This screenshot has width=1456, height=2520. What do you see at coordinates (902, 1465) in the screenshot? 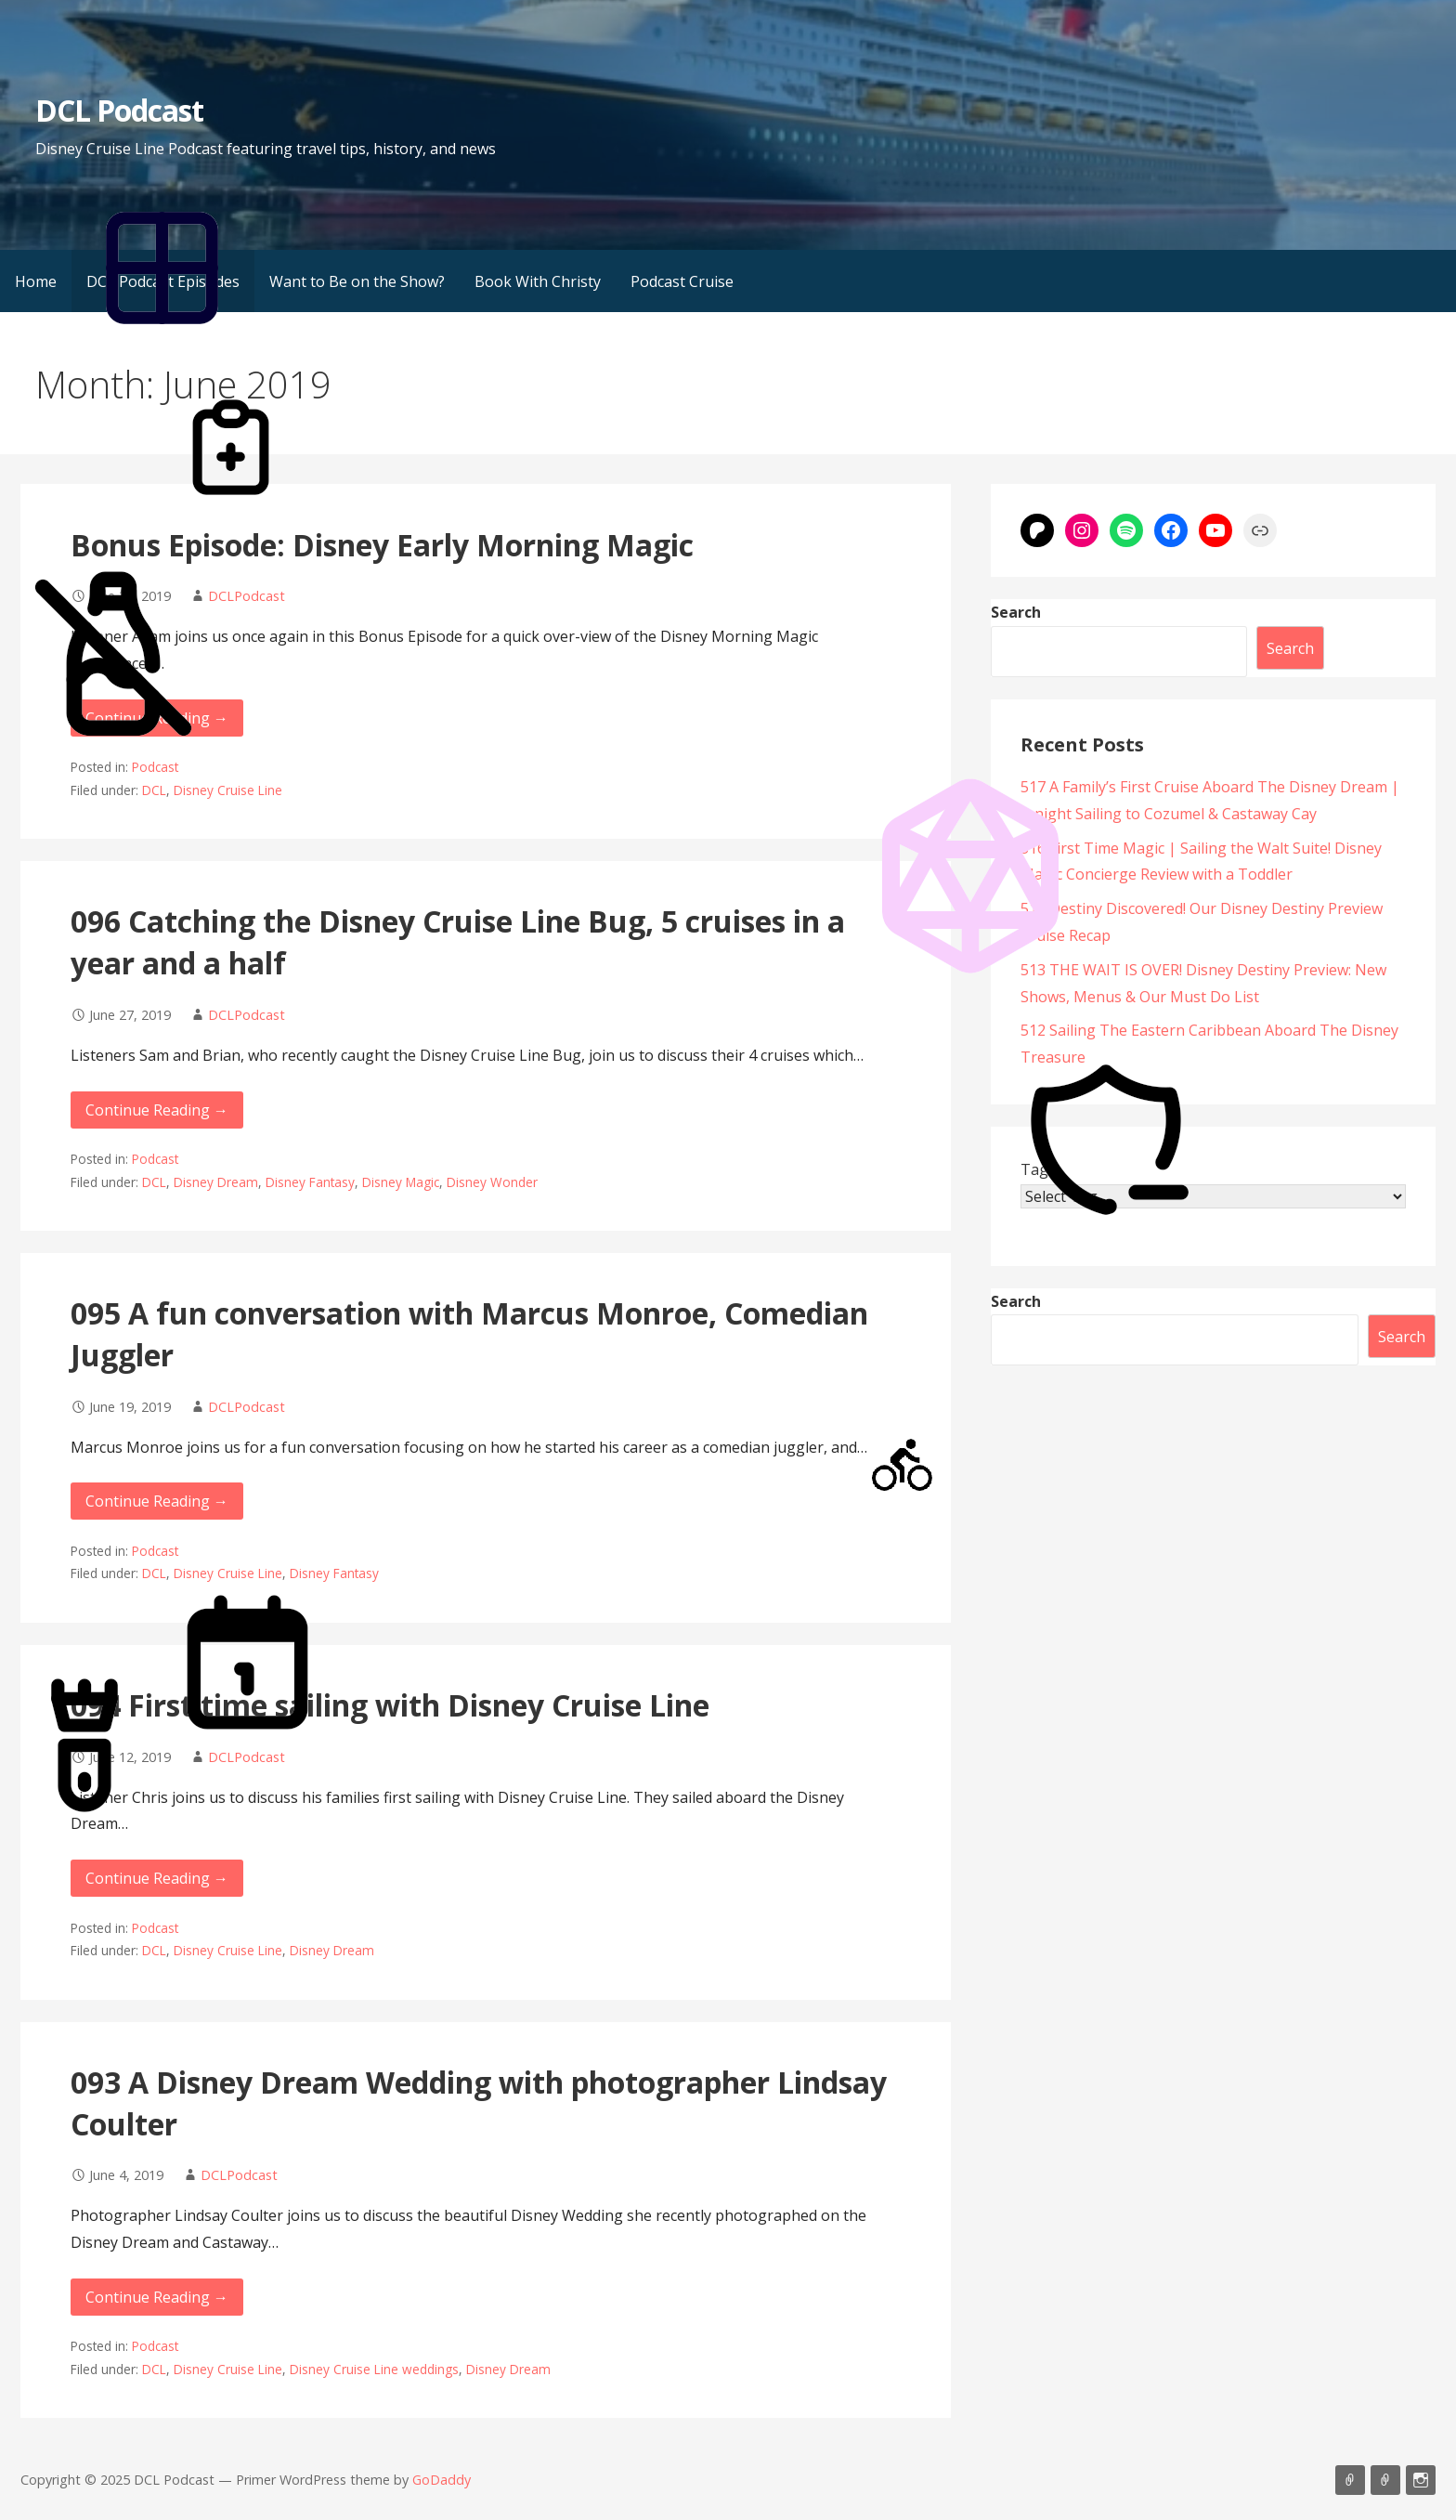
I see `get cycling directions` at bounding box center [902, 1465].